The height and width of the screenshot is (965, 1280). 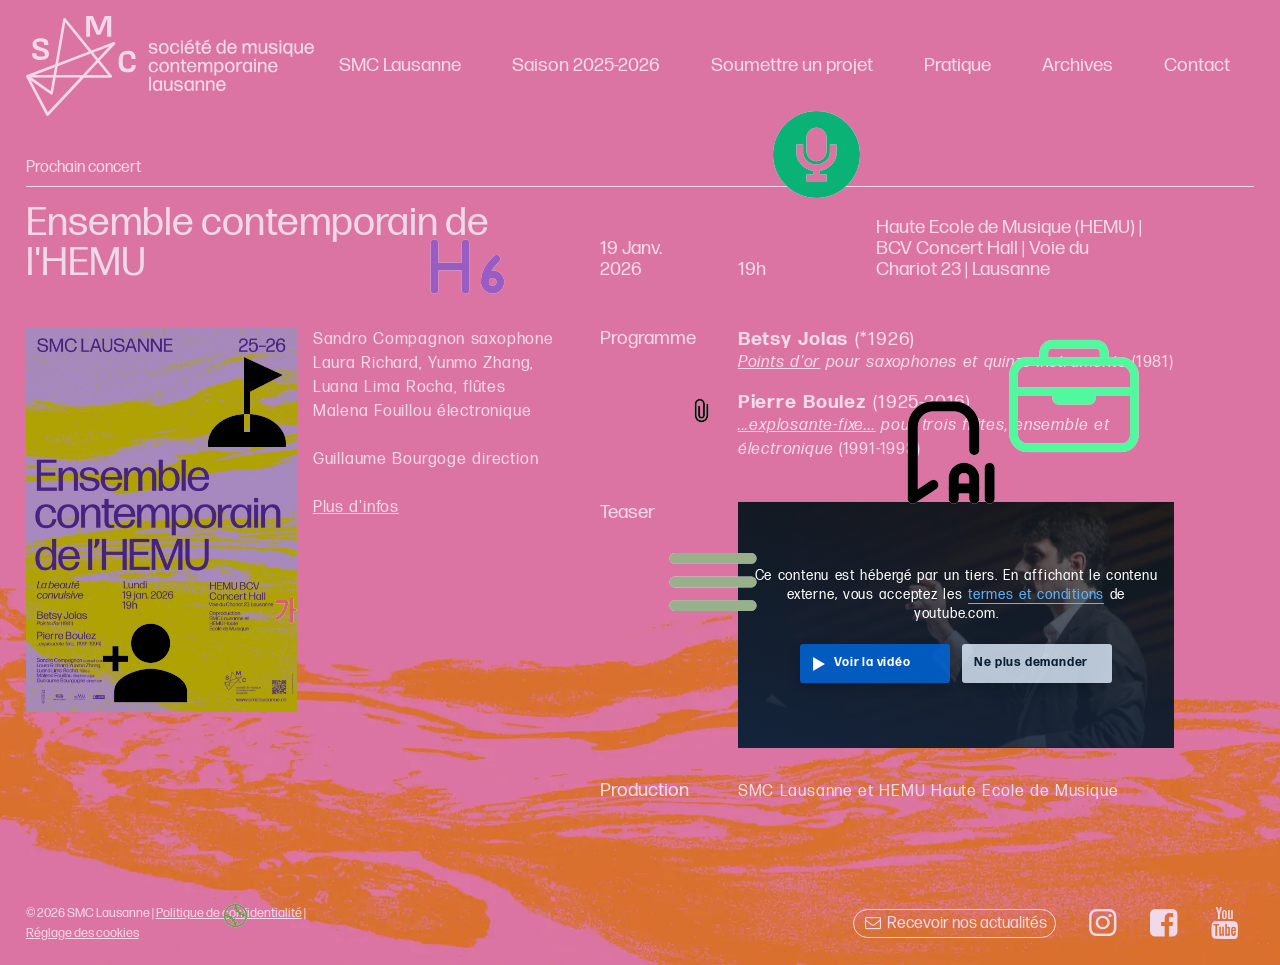 What do you see at coordinates (285, 610) in the screenshot?
I see `switch to korean keyboard input` at bounding box center [285, 610].